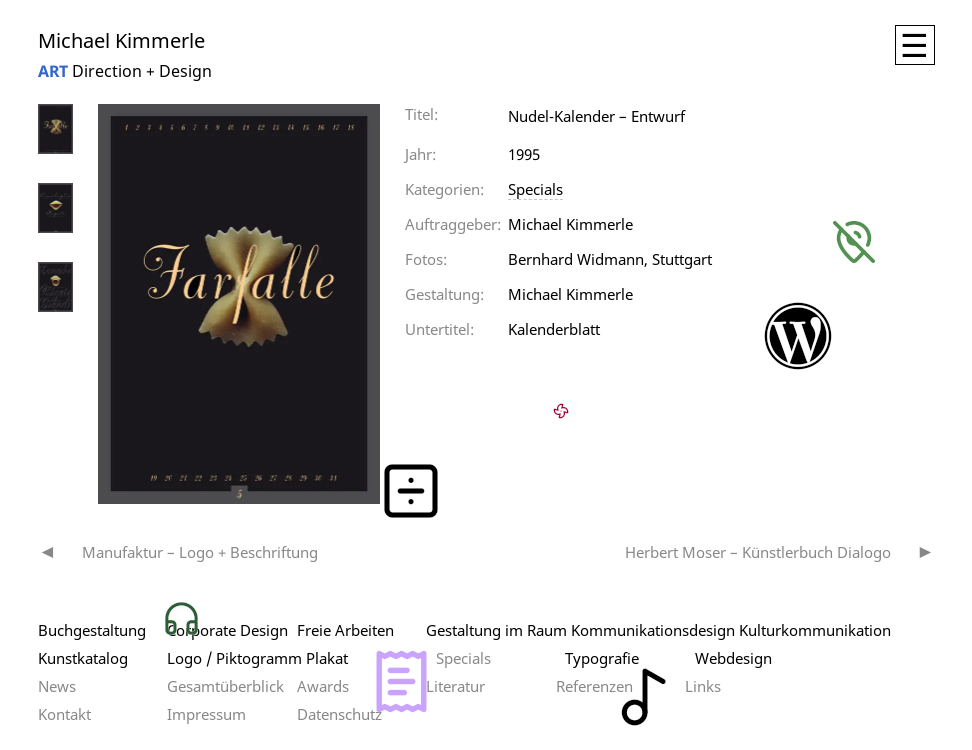 This screenshot has height=750, width=972. What do you see at coordinates (181, 618) in the screenshot?
I see `listen to audio or music` at bounding box center [181, 618].